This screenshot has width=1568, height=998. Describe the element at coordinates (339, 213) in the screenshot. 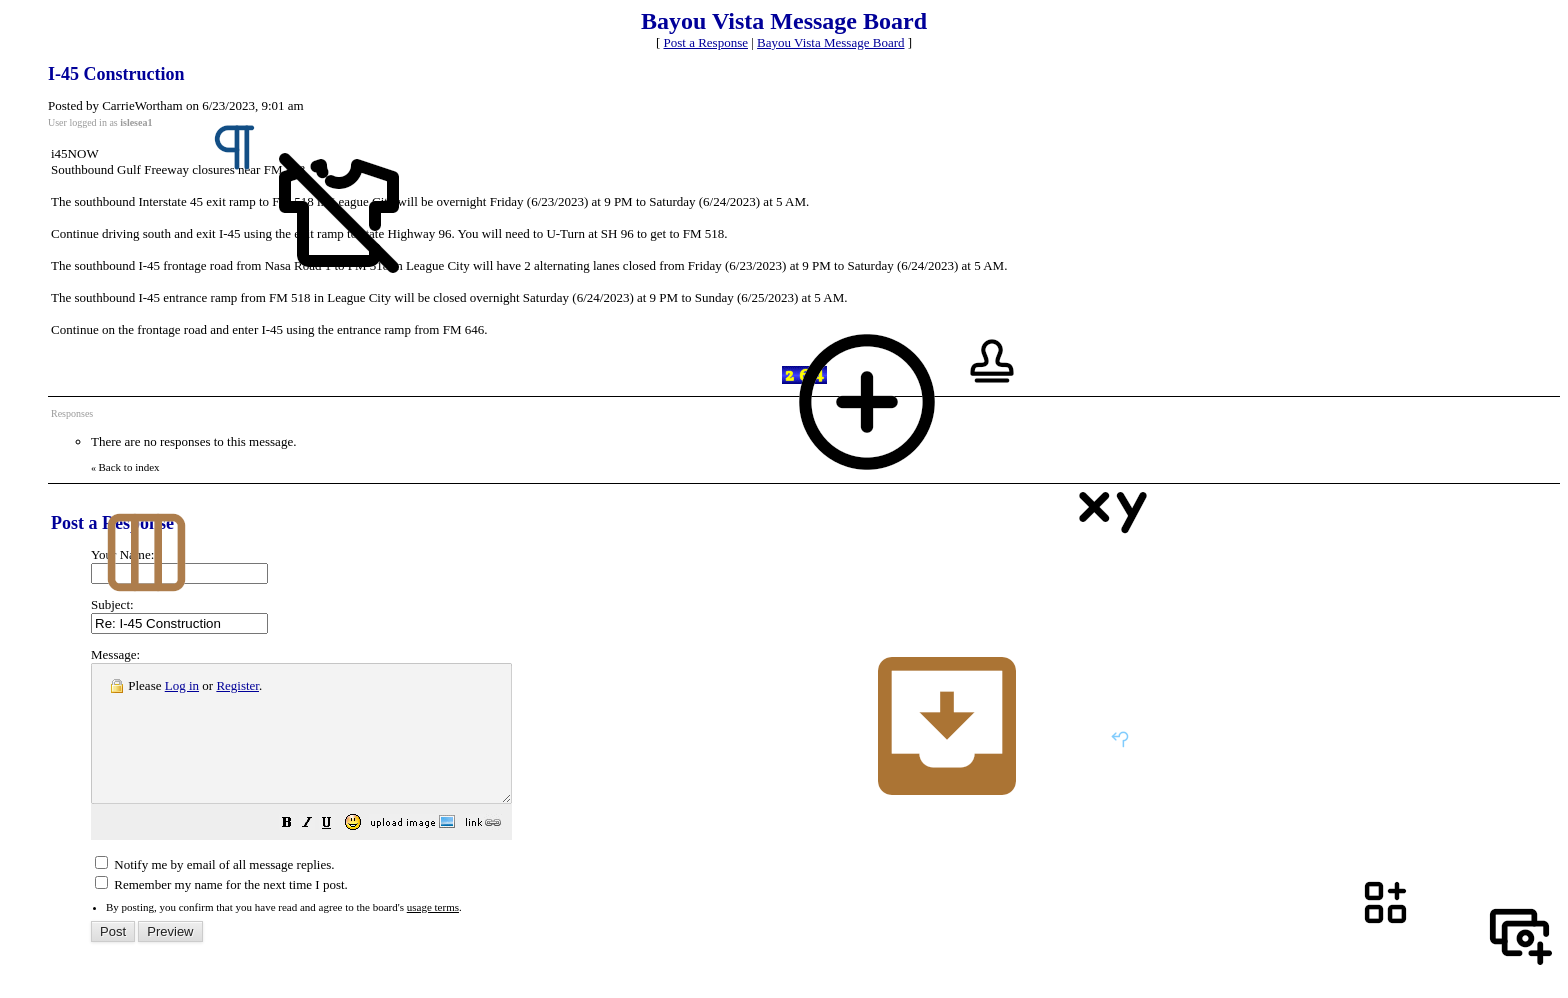

I see `clothing item unavailable or out of stock` at that location.